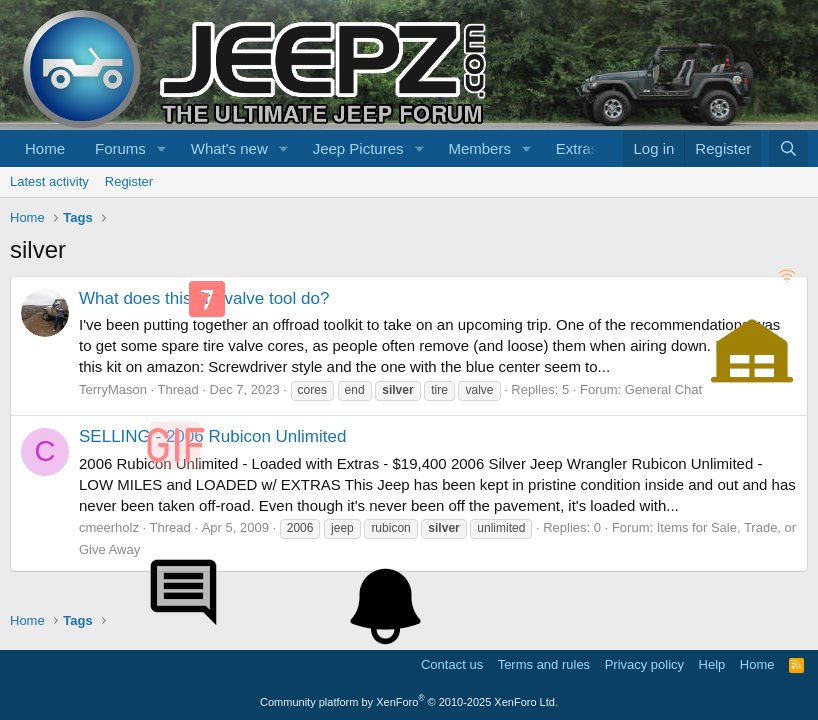 The image size is (818, 720). Describe the element at coordinates (752, 355) in the screenshot. I see `access garage or parking settings` at that location.